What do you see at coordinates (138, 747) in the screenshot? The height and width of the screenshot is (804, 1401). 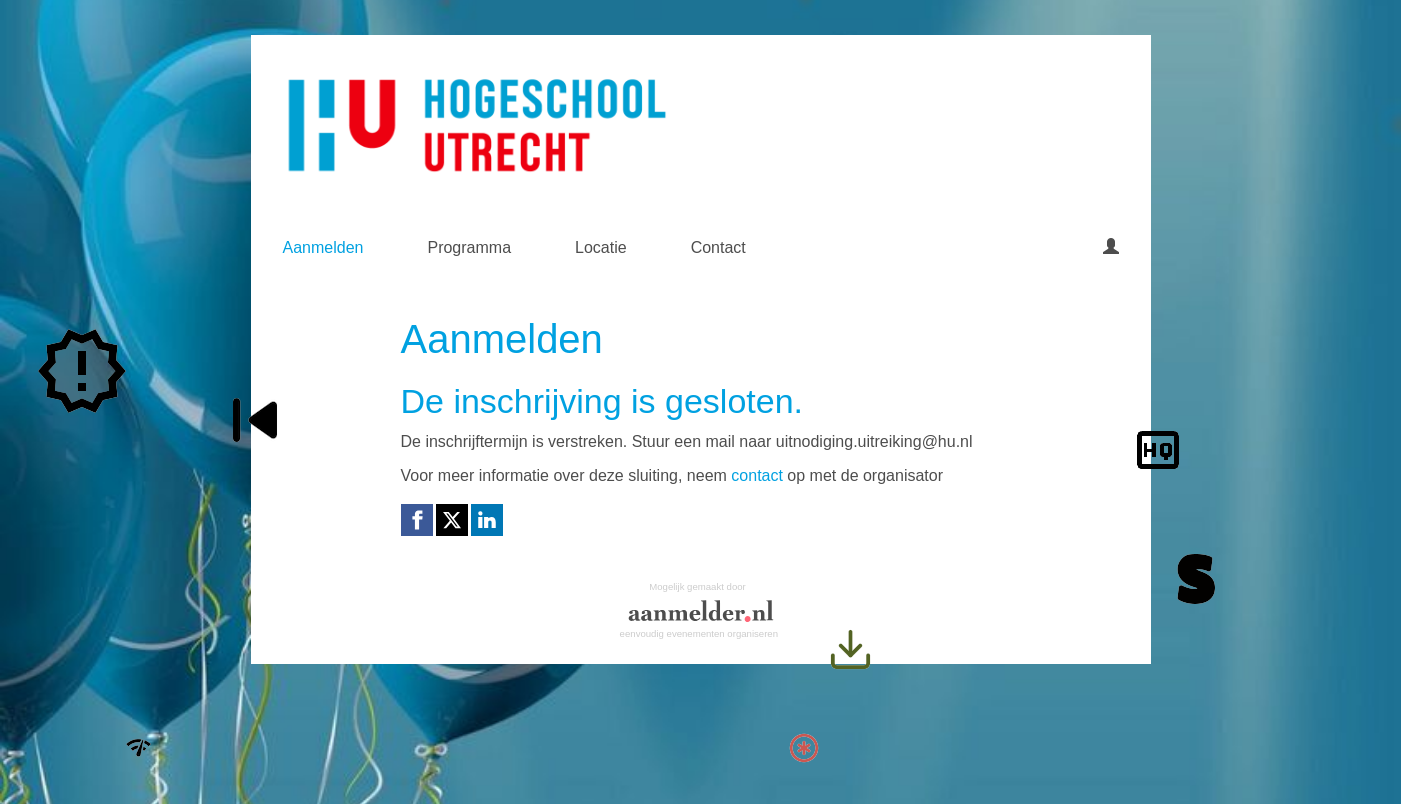 I see `check network connection speed` at bounding box center [138, 747].